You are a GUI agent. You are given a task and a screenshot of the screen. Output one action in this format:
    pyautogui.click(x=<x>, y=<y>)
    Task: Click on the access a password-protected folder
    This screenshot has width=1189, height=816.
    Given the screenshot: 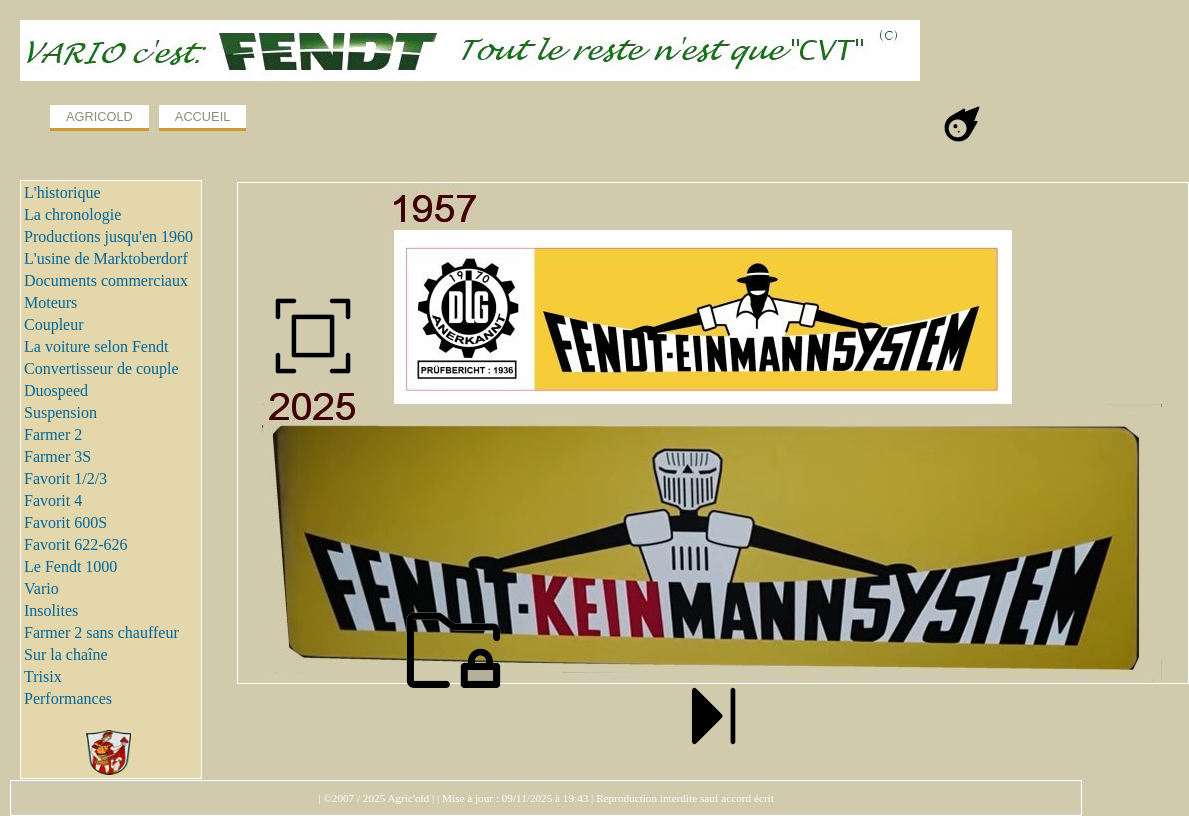 What is the action you would take?
    pyautogui.click(x=453, y=648)
    